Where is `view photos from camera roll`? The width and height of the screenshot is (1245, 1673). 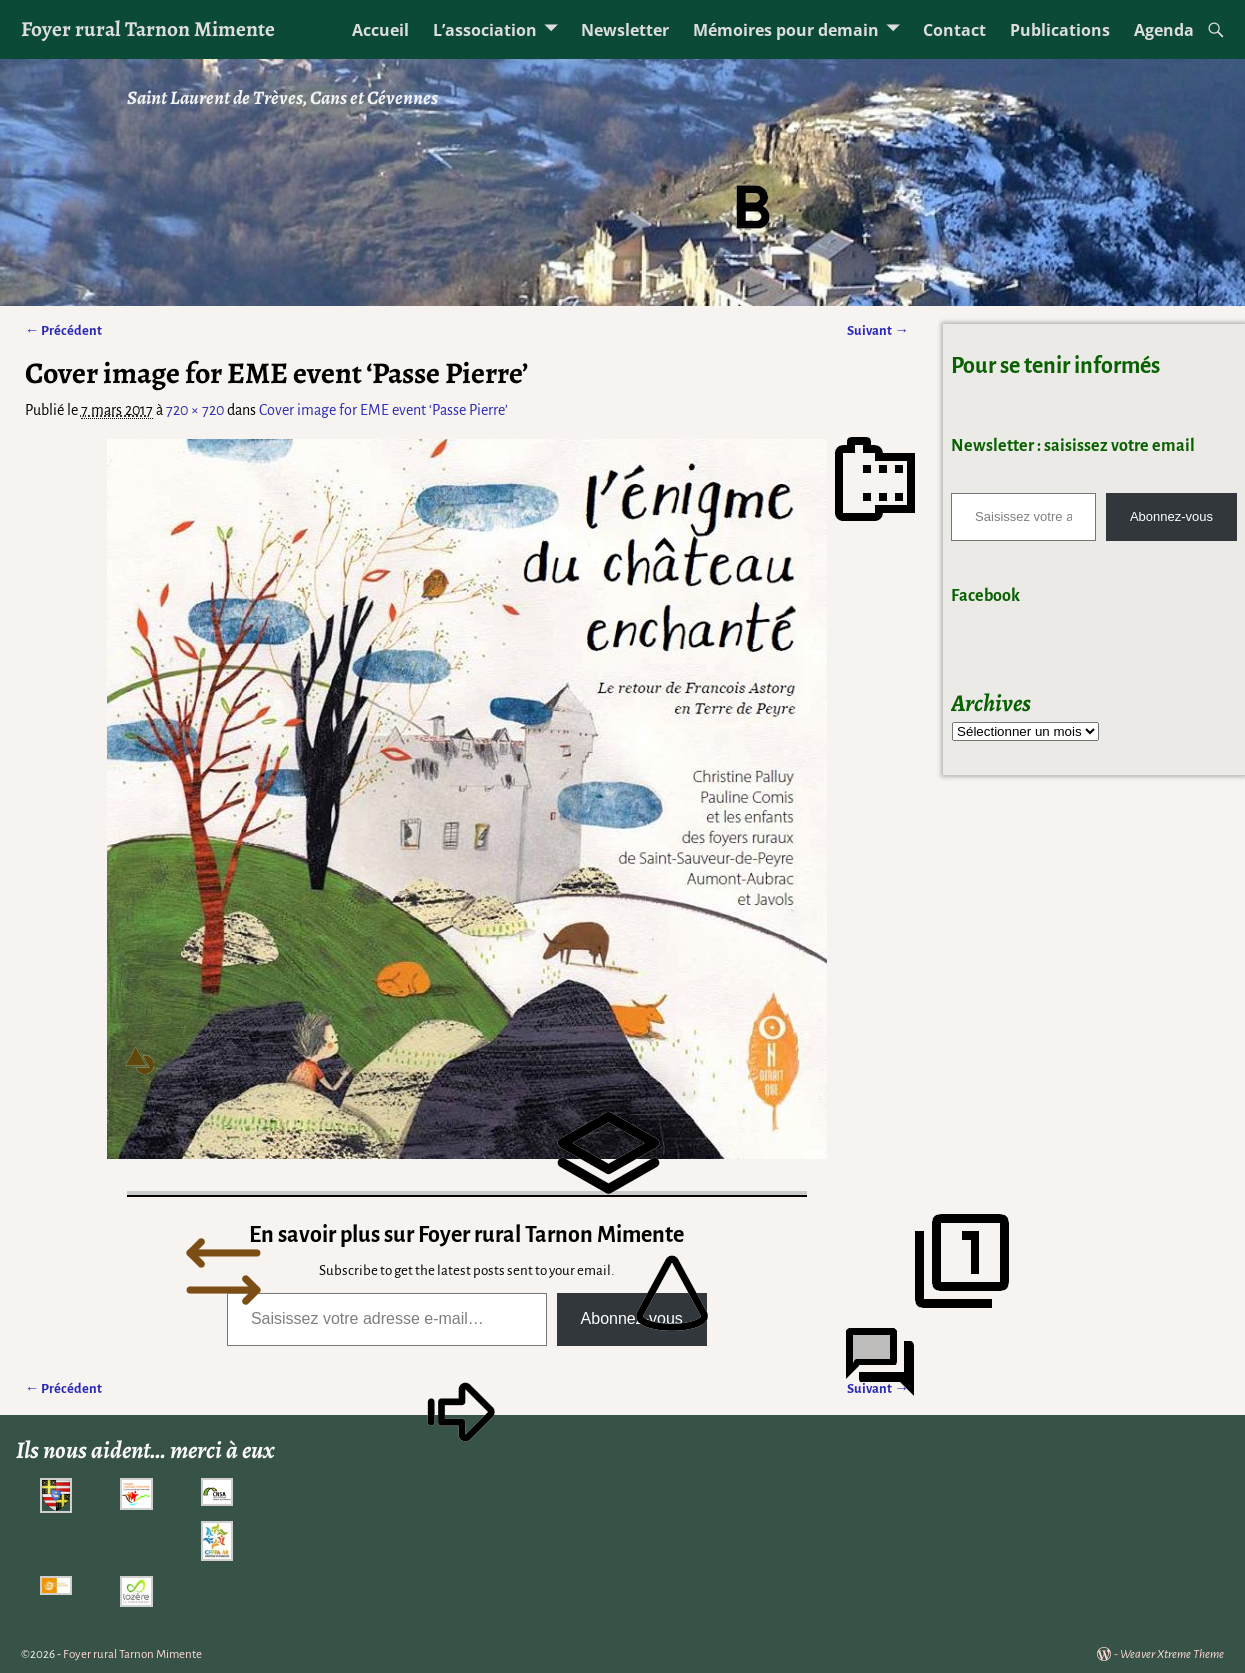 view photos from camera roll is located at coordinates (875, 481).